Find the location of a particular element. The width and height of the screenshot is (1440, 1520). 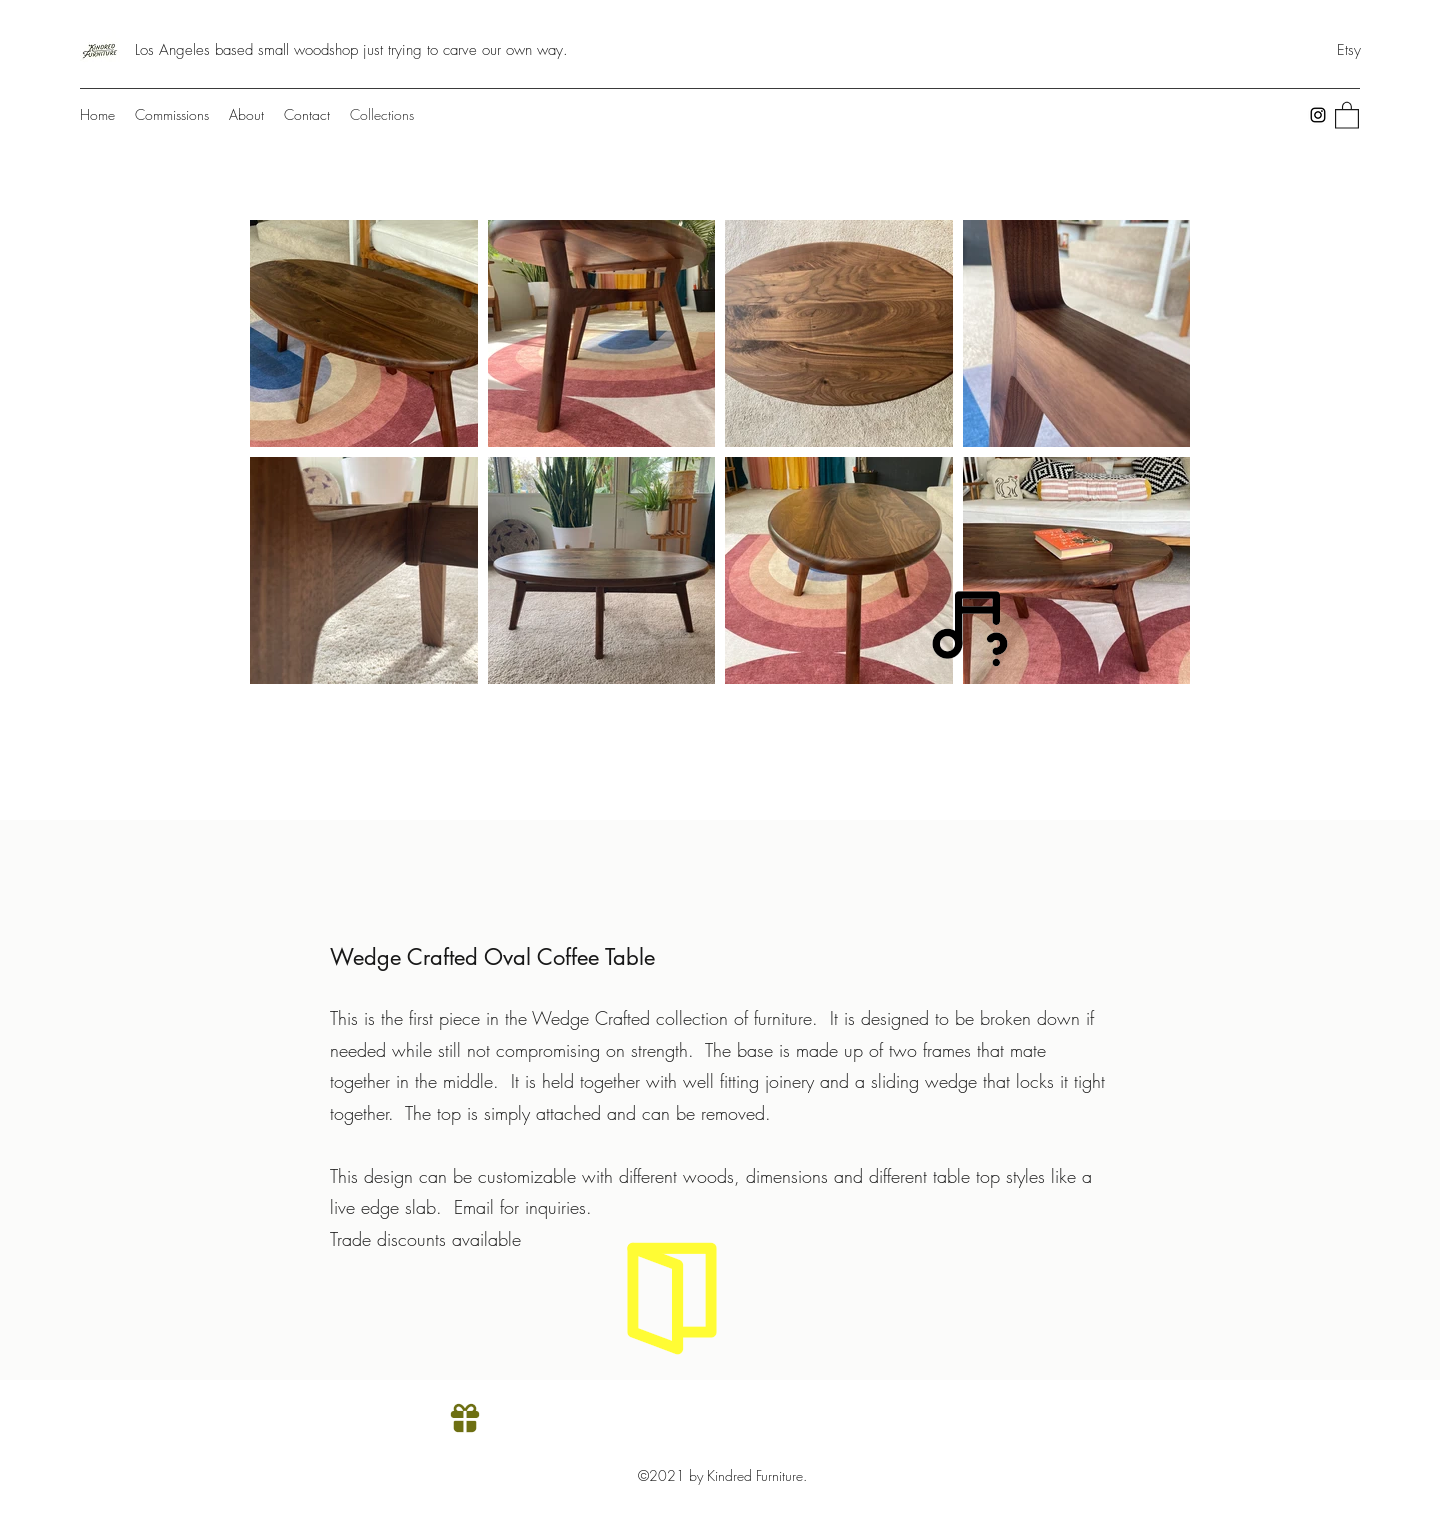

get help identifying a song is located at coordinates (970, 625).